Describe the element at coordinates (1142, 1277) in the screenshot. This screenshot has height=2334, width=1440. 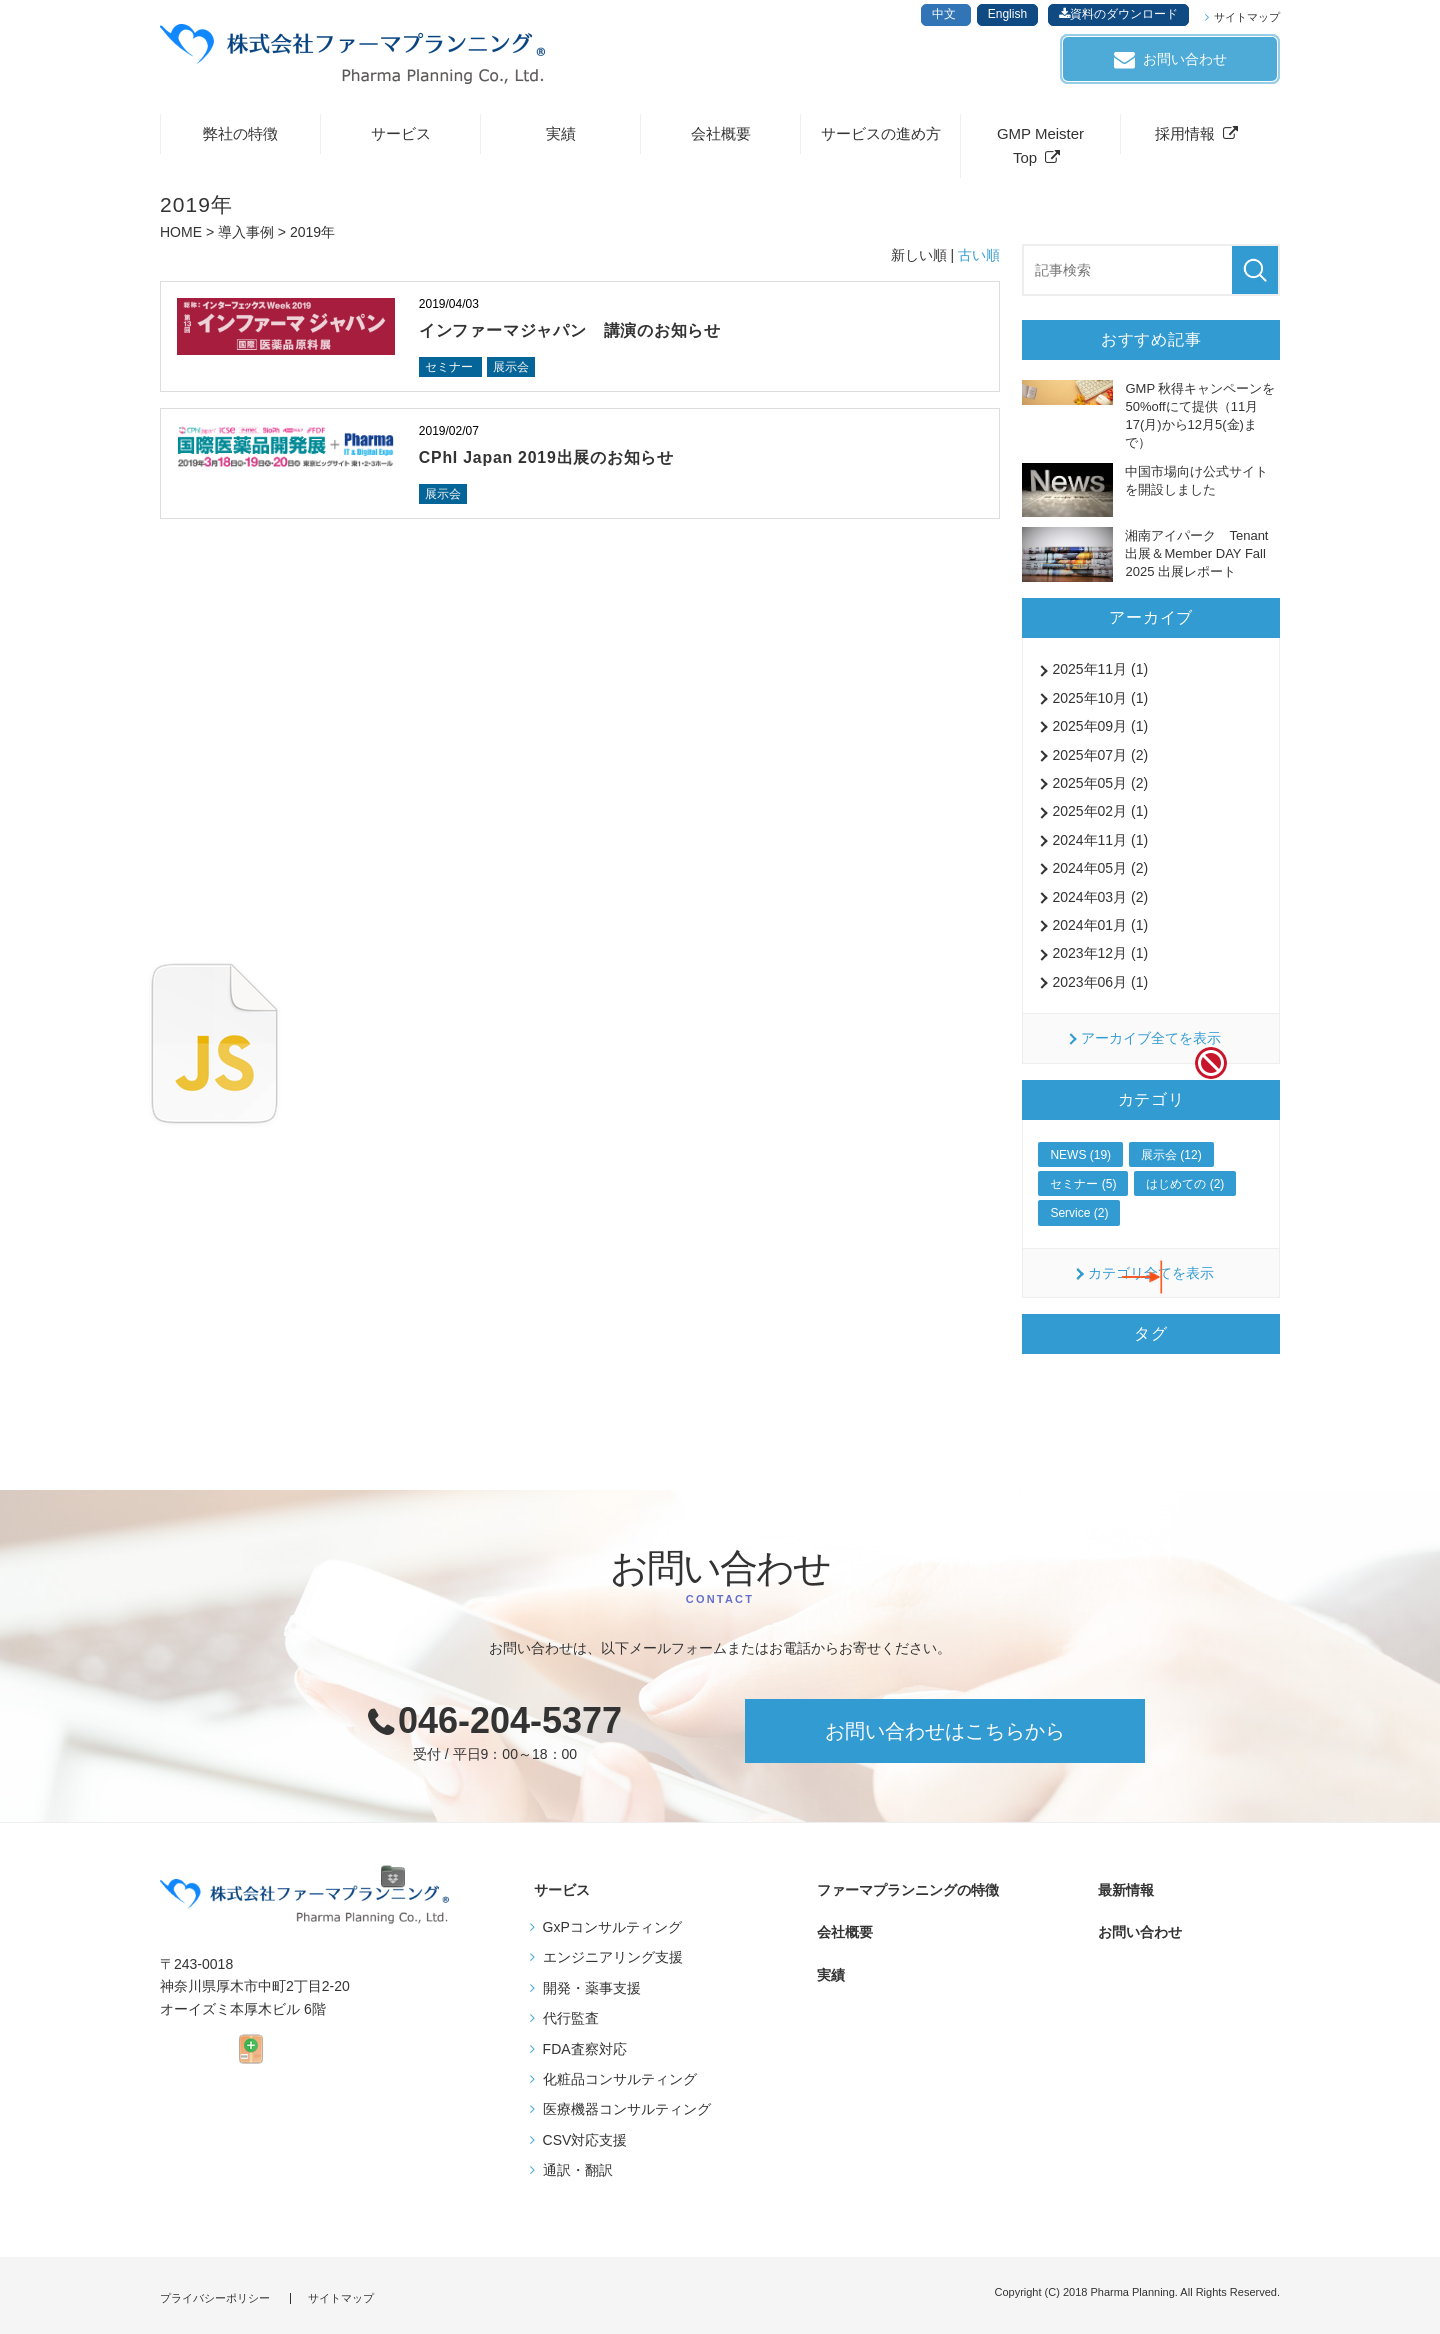
I see `go to the last item or page` at that location.